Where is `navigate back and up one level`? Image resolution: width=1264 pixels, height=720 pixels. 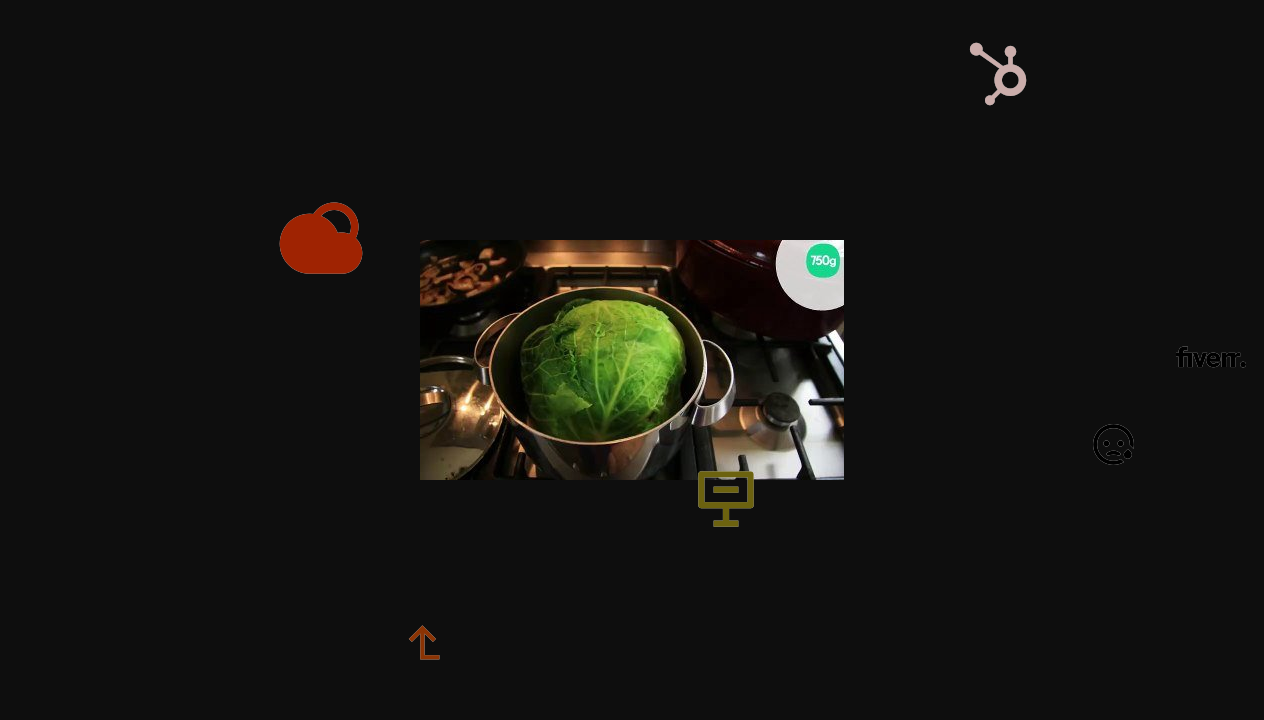 navigate back and up one level is located at coordinates (424, 644).